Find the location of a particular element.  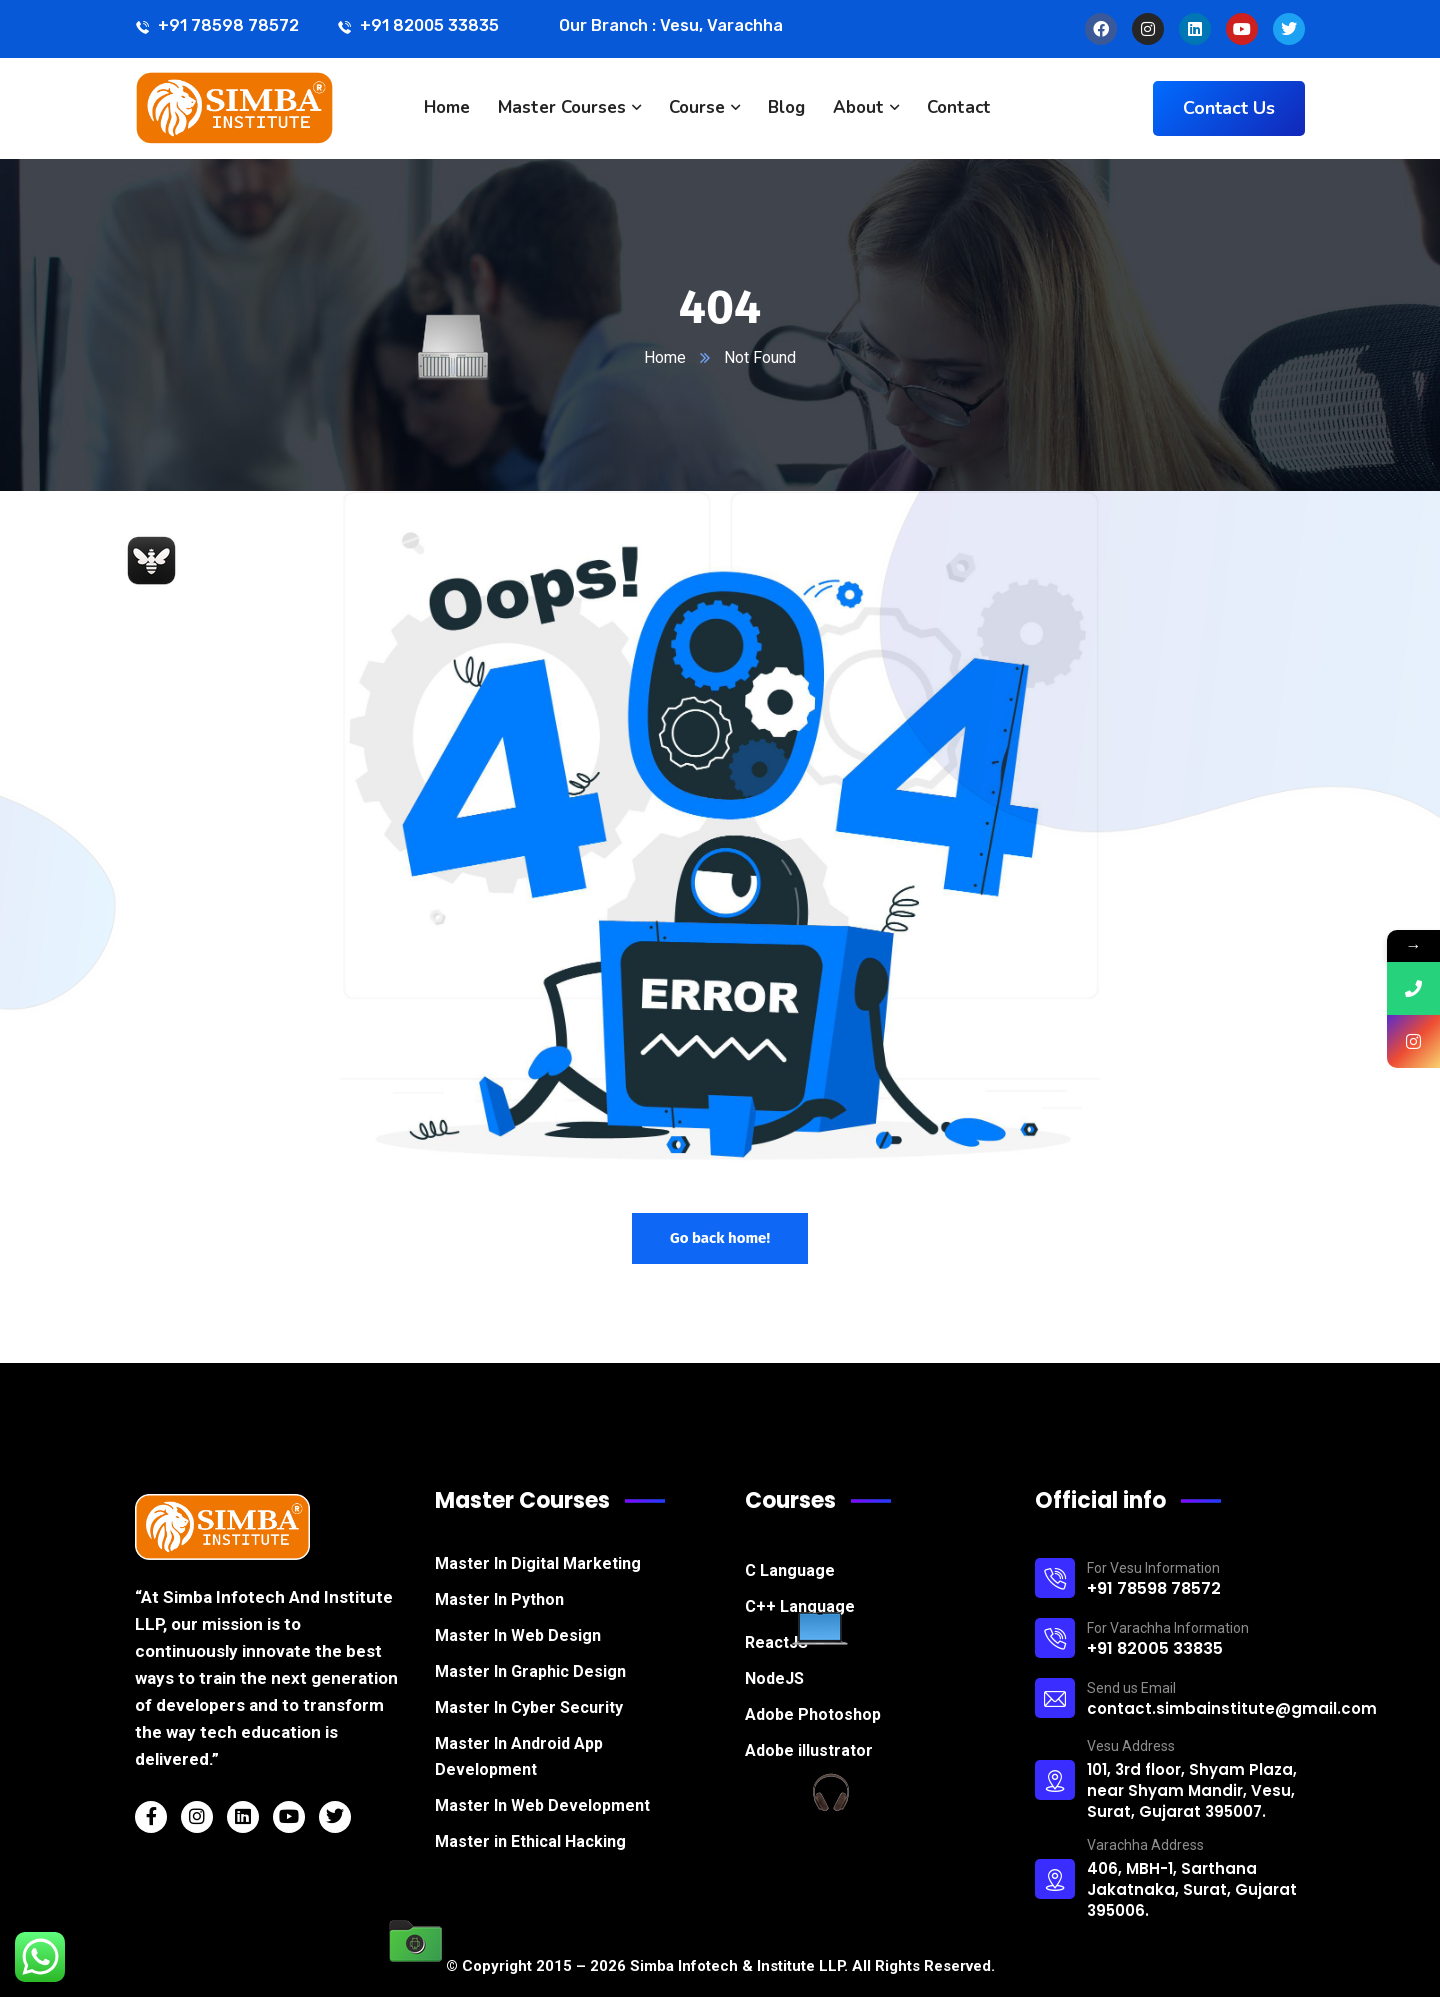

connect bluetooth headphones is located at coordinates (831, 1793).